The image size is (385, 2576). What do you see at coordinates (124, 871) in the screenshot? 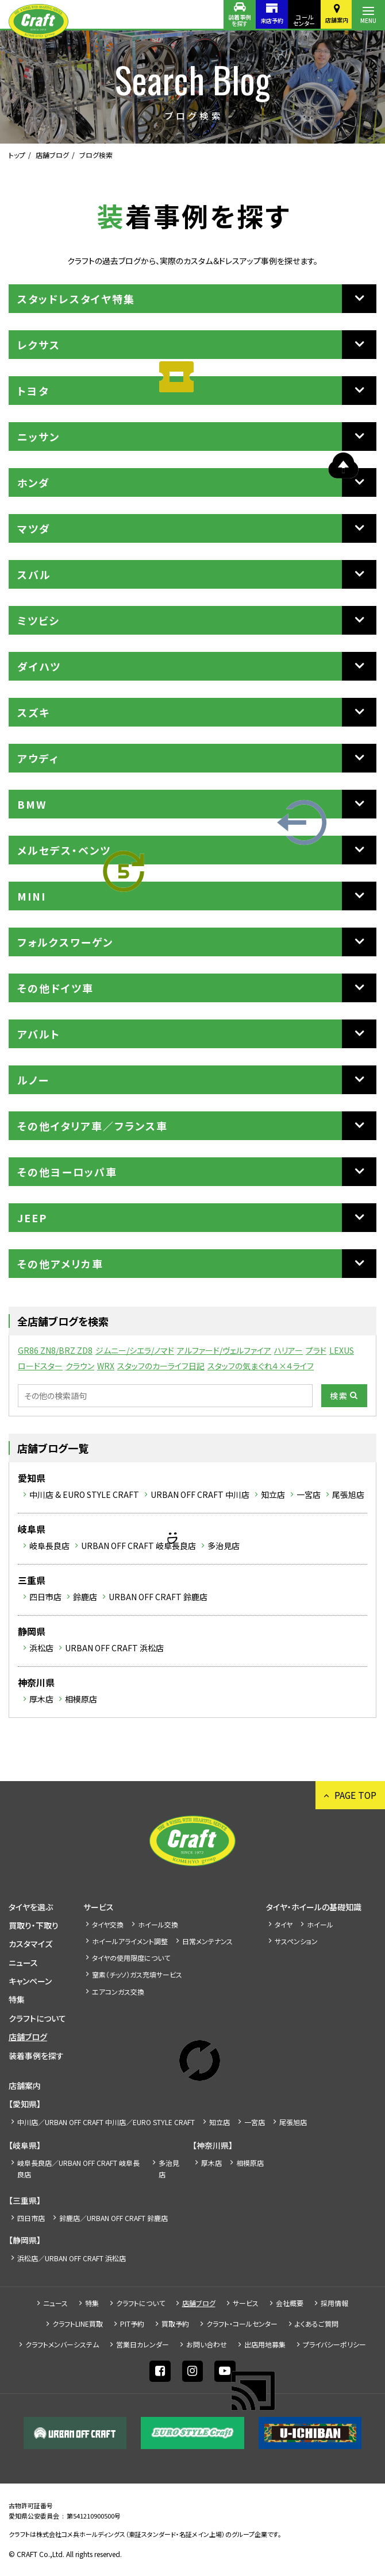
I see `skip forward 5 seconds in media playback` at bounding box center [124, 871].